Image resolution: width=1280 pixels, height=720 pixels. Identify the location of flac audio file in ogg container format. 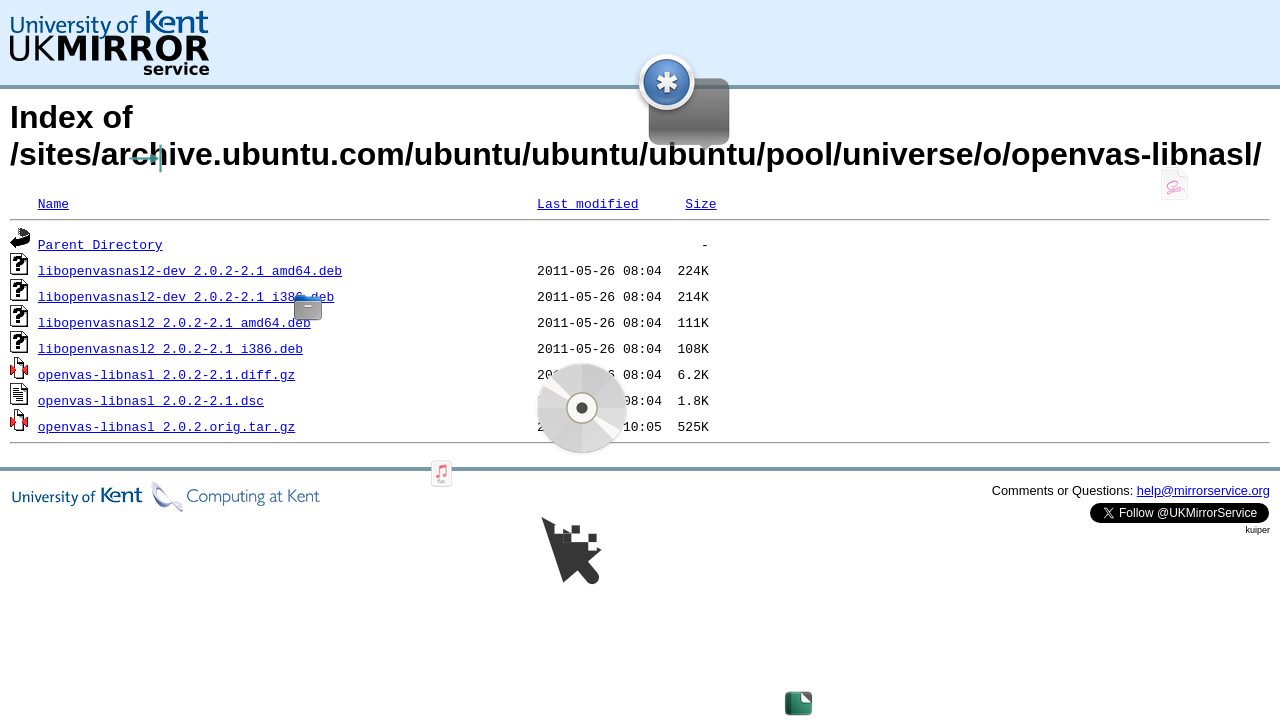
(441, 473).